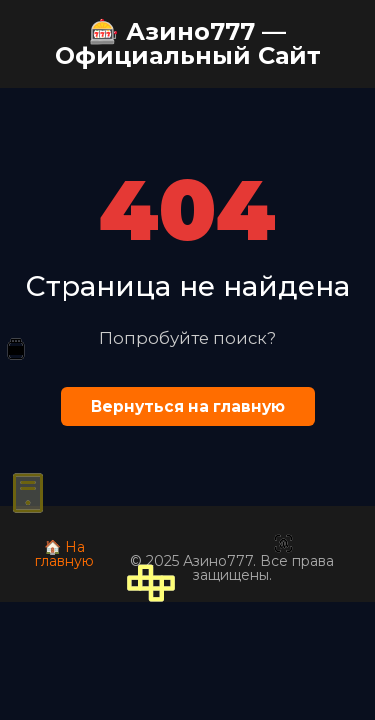 This screenshot has width=375, height=720. I want to click on view 3d model unfolded net, so click(151, 582).